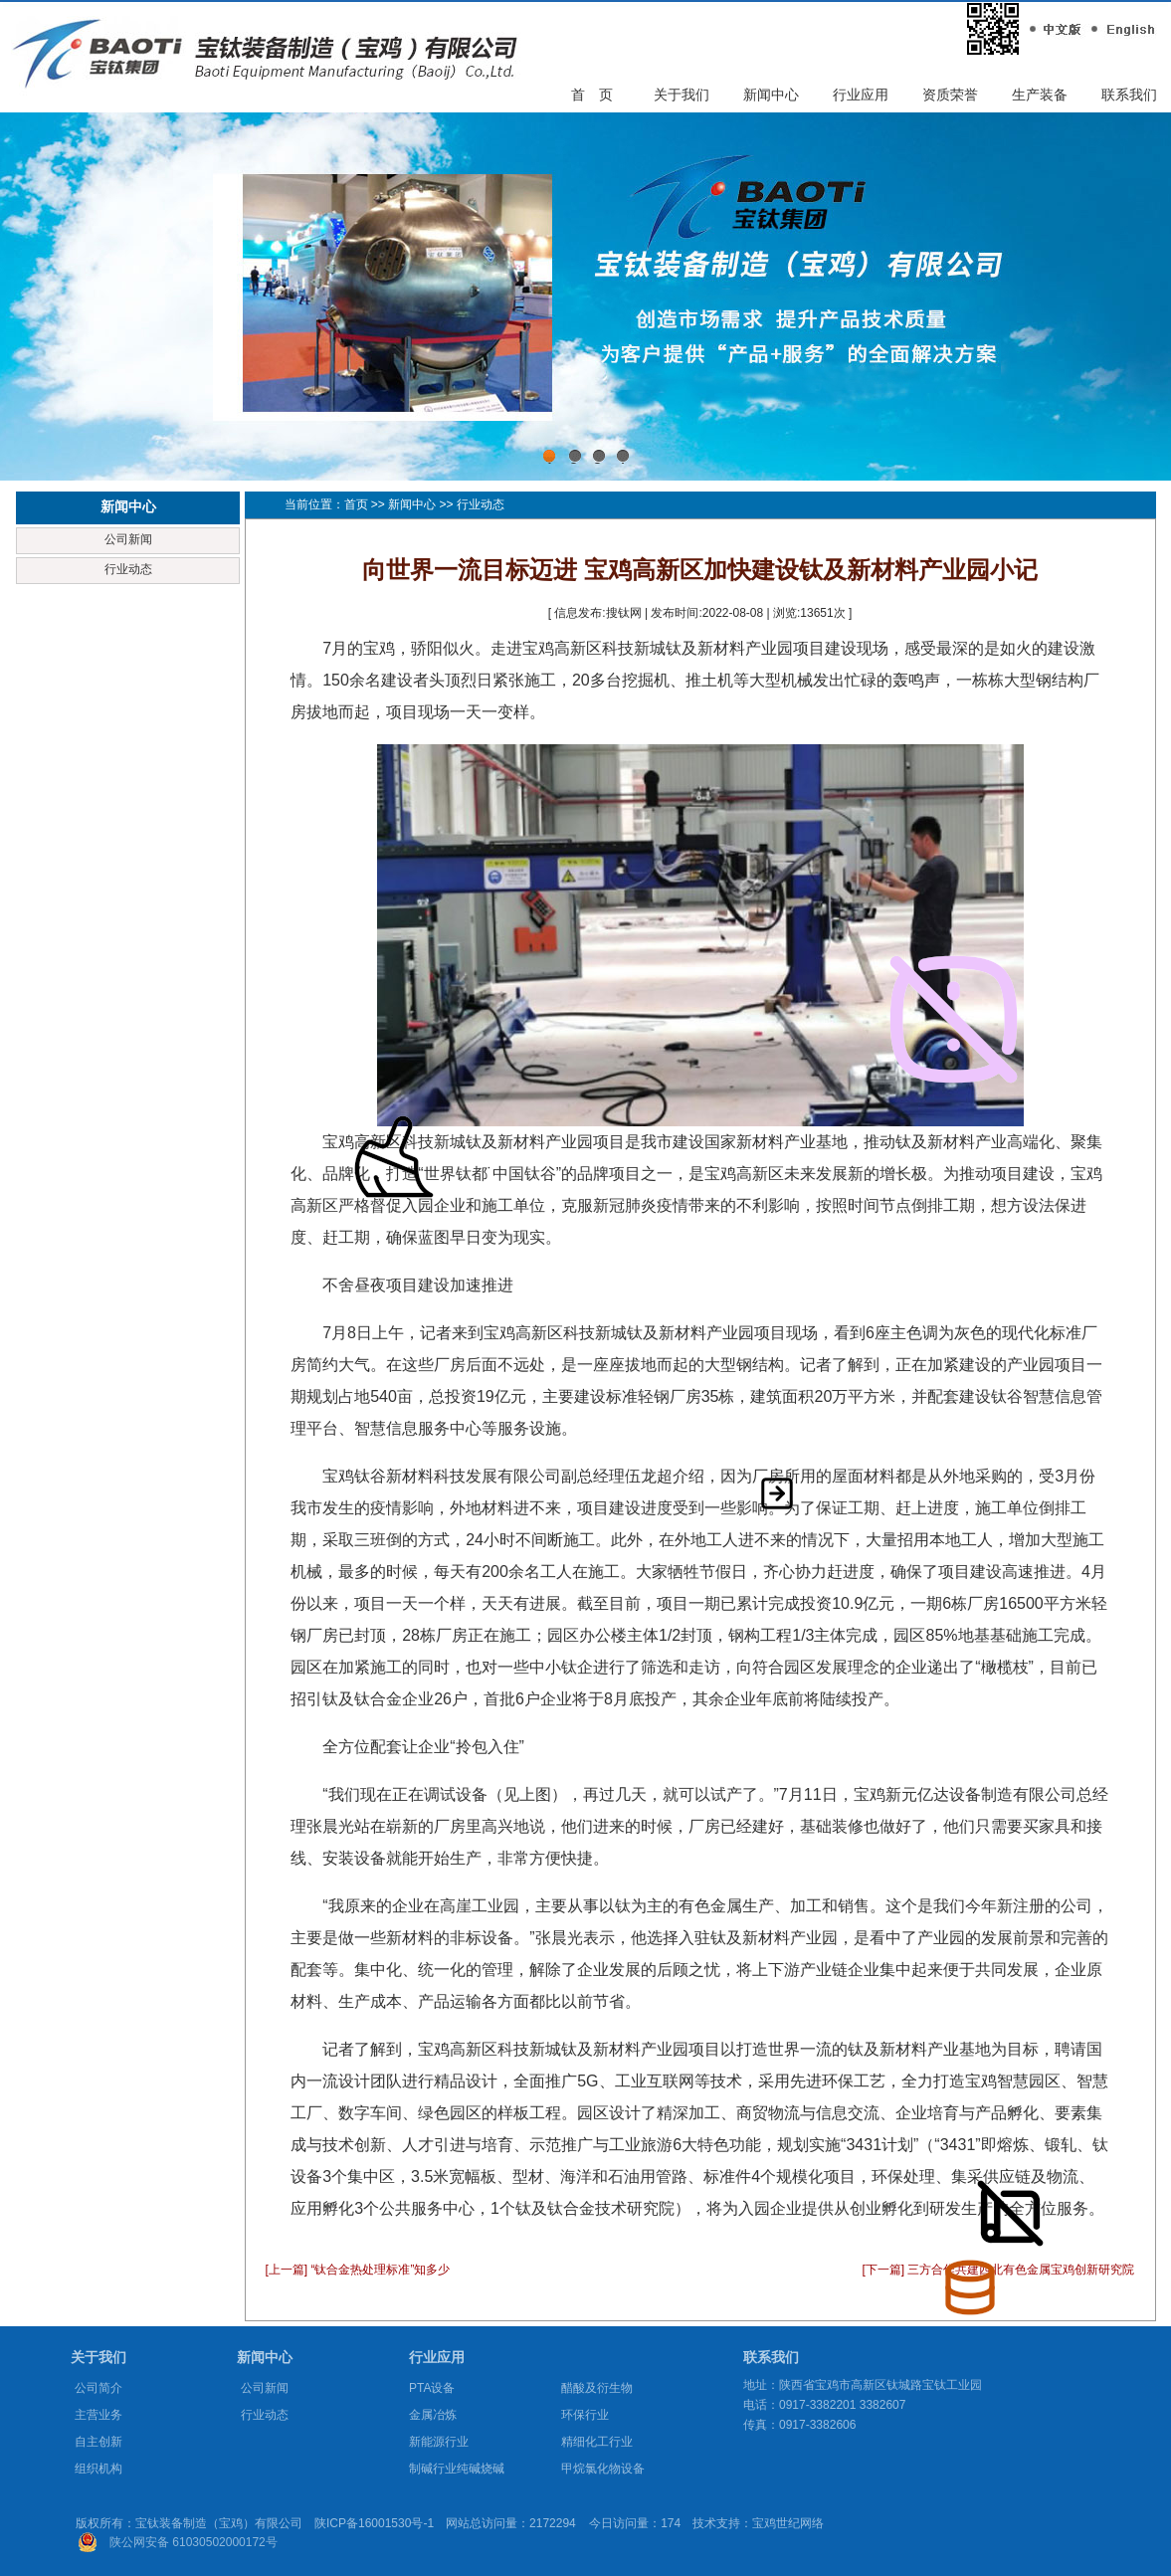 This screenshot has height=2576, width=1171. What do you see at coordinates (392, 1159) in the screenshot?
I see `clear or clean up data` at bounding box center [392, 1159].